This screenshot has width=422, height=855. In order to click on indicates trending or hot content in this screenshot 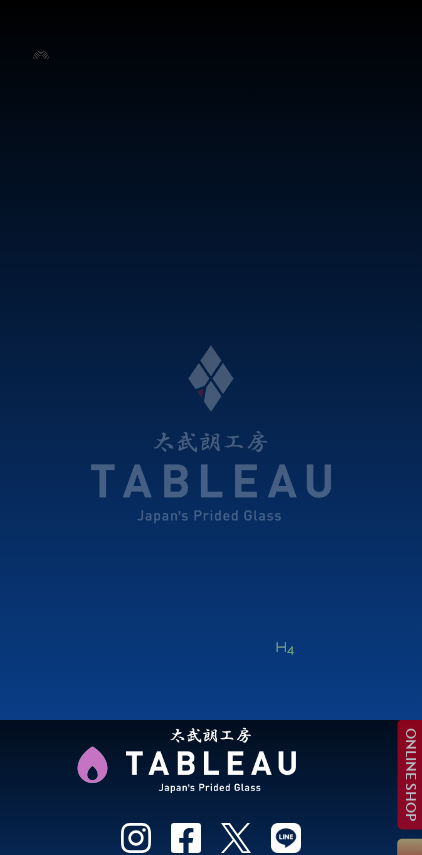, I will do `click(92, 765)`.